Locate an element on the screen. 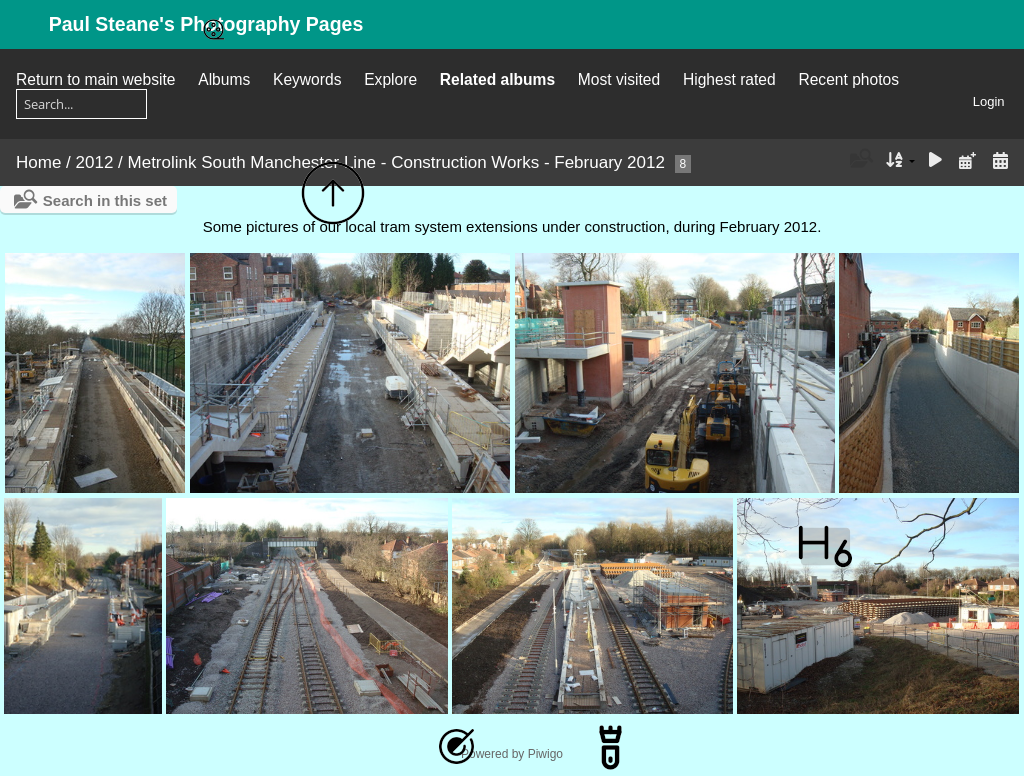 This screenshot has width=1024, height=776. electric razor or shaver tool is located at coordinates (610, 747).